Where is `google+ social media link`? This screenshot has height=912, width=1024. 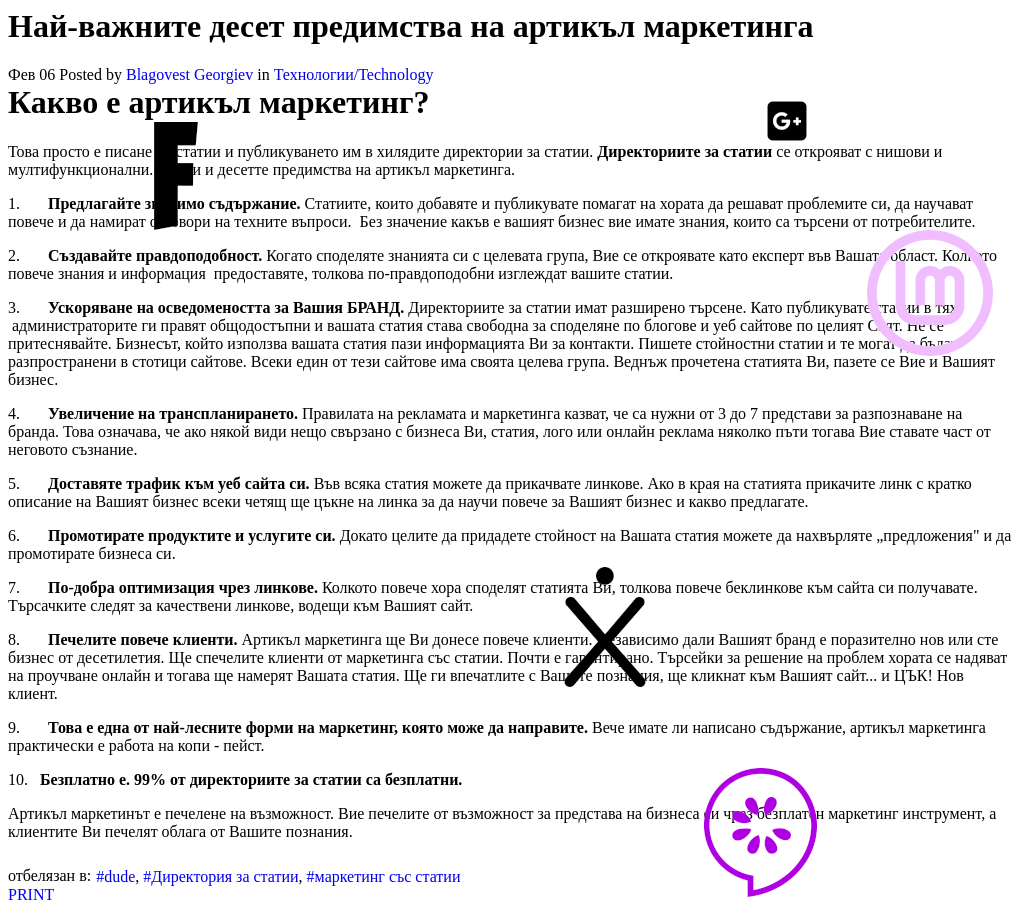 google+ social media link is located at coordinates (787, 121).